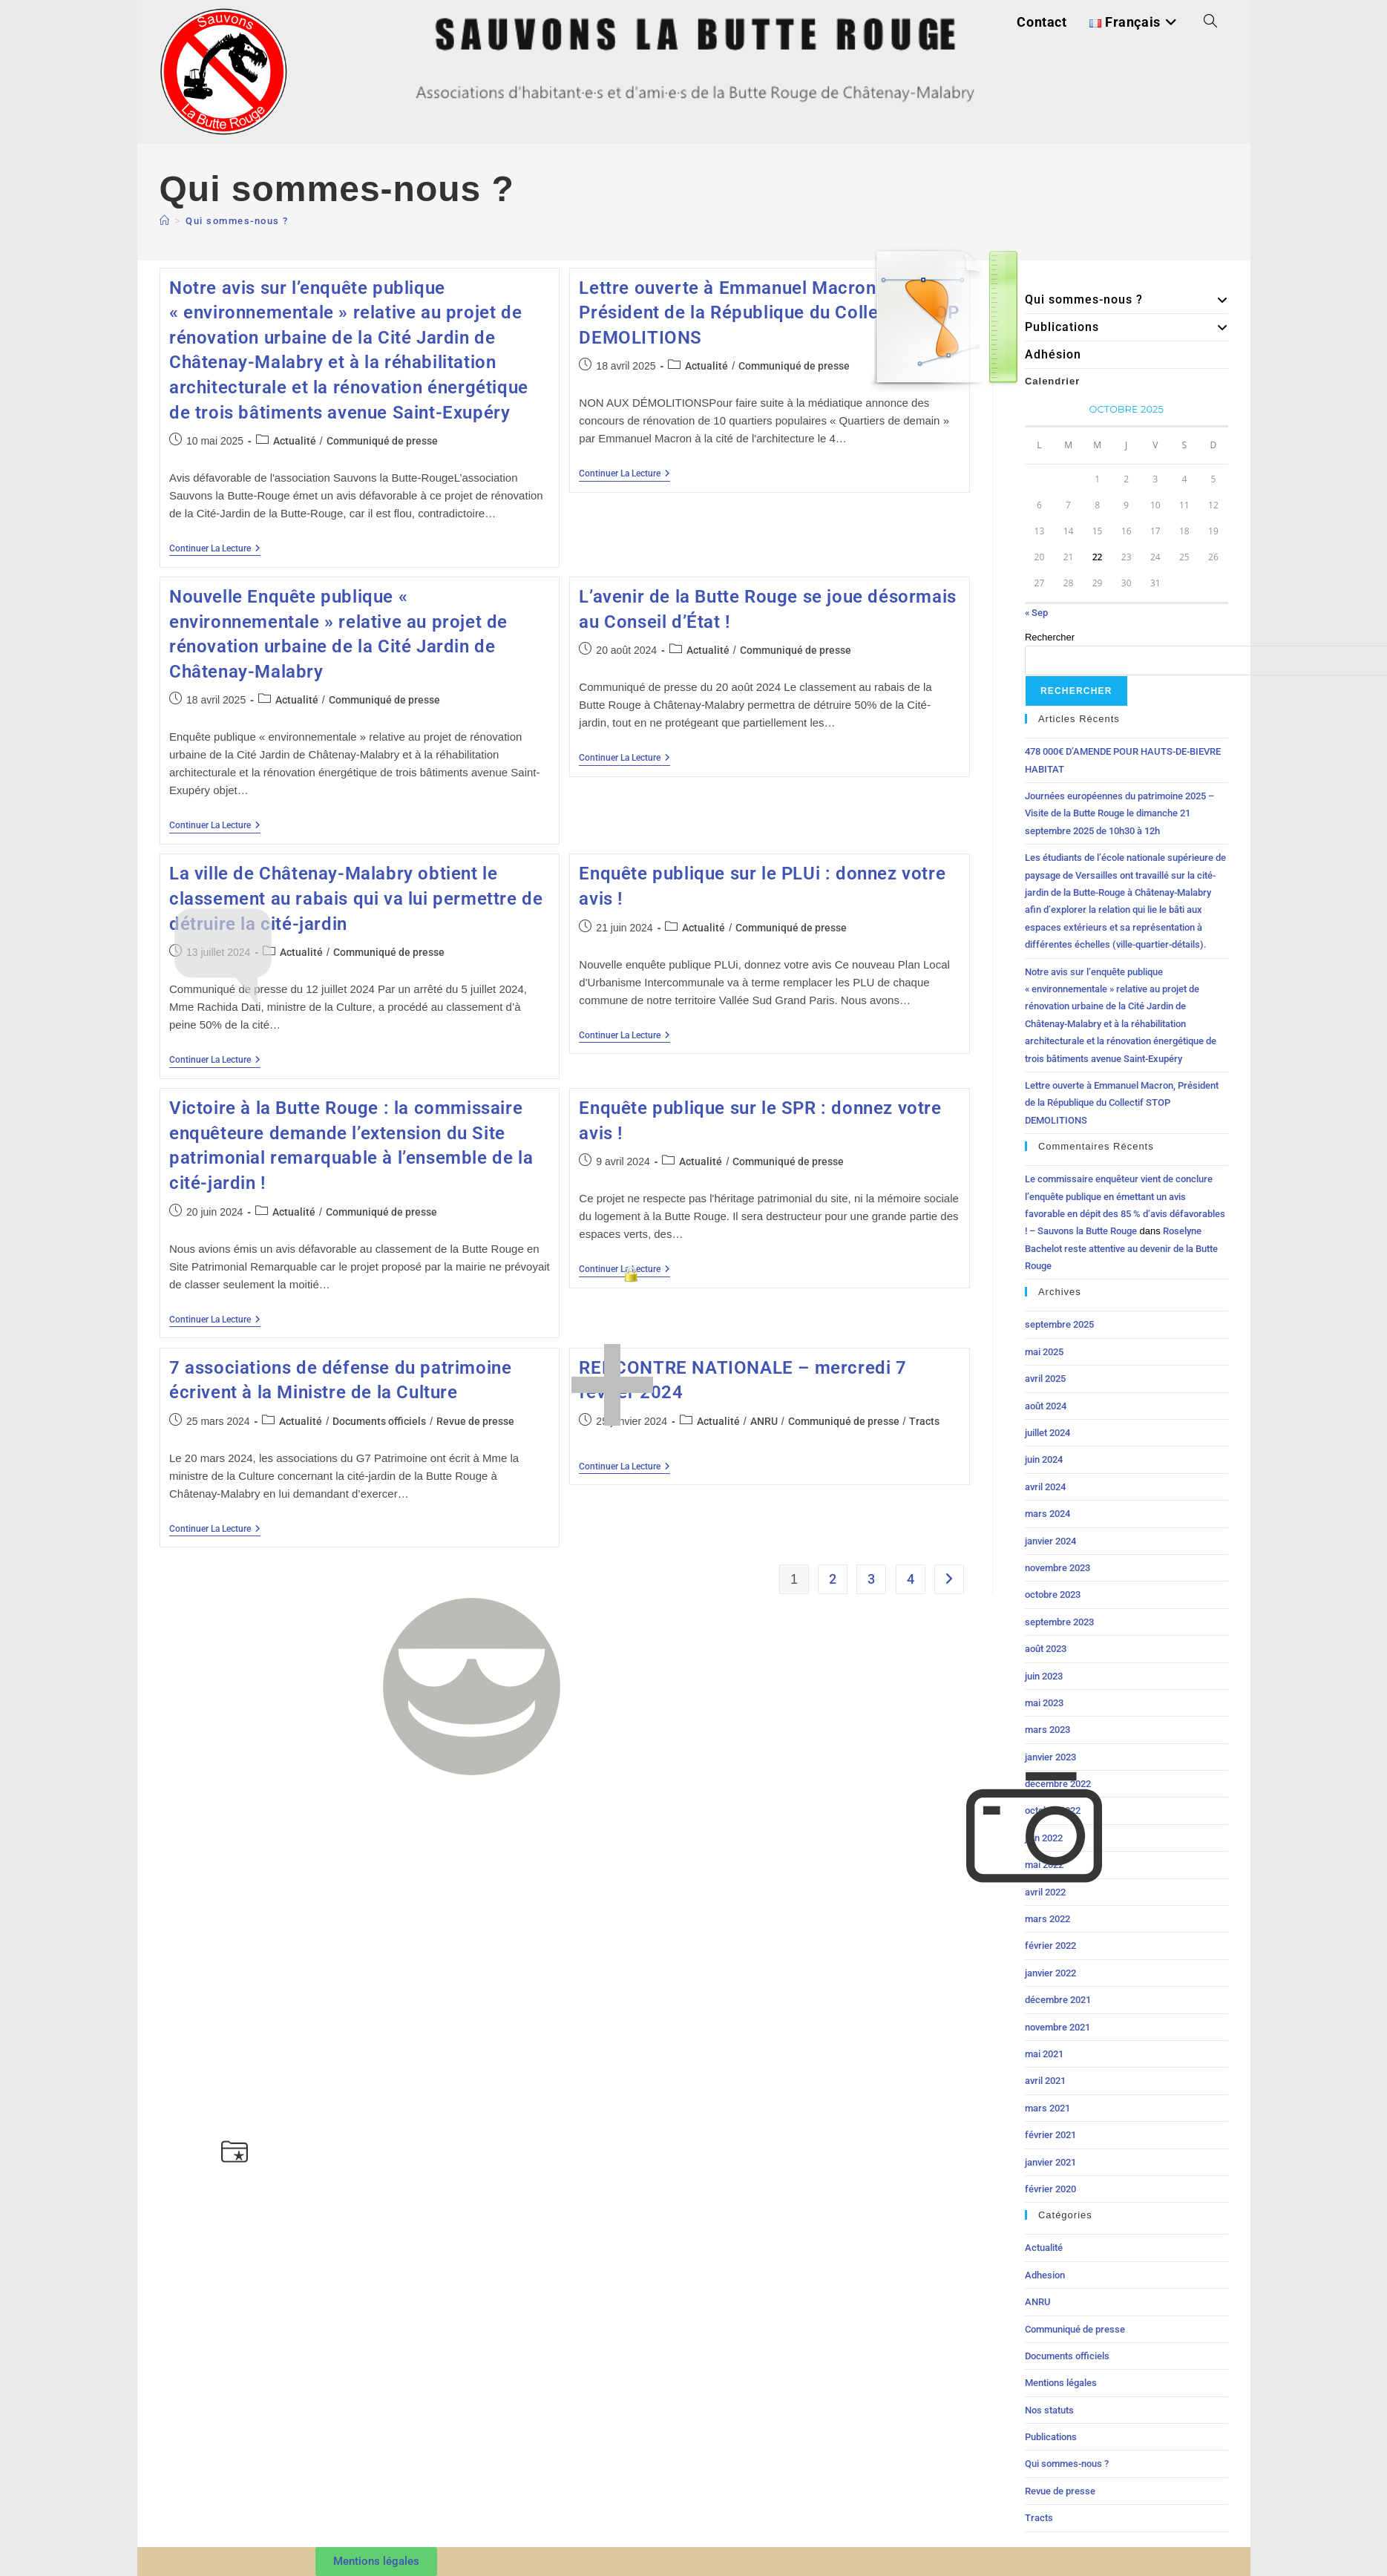  I want to click on indicates user is idle or away, so click(223, 957).